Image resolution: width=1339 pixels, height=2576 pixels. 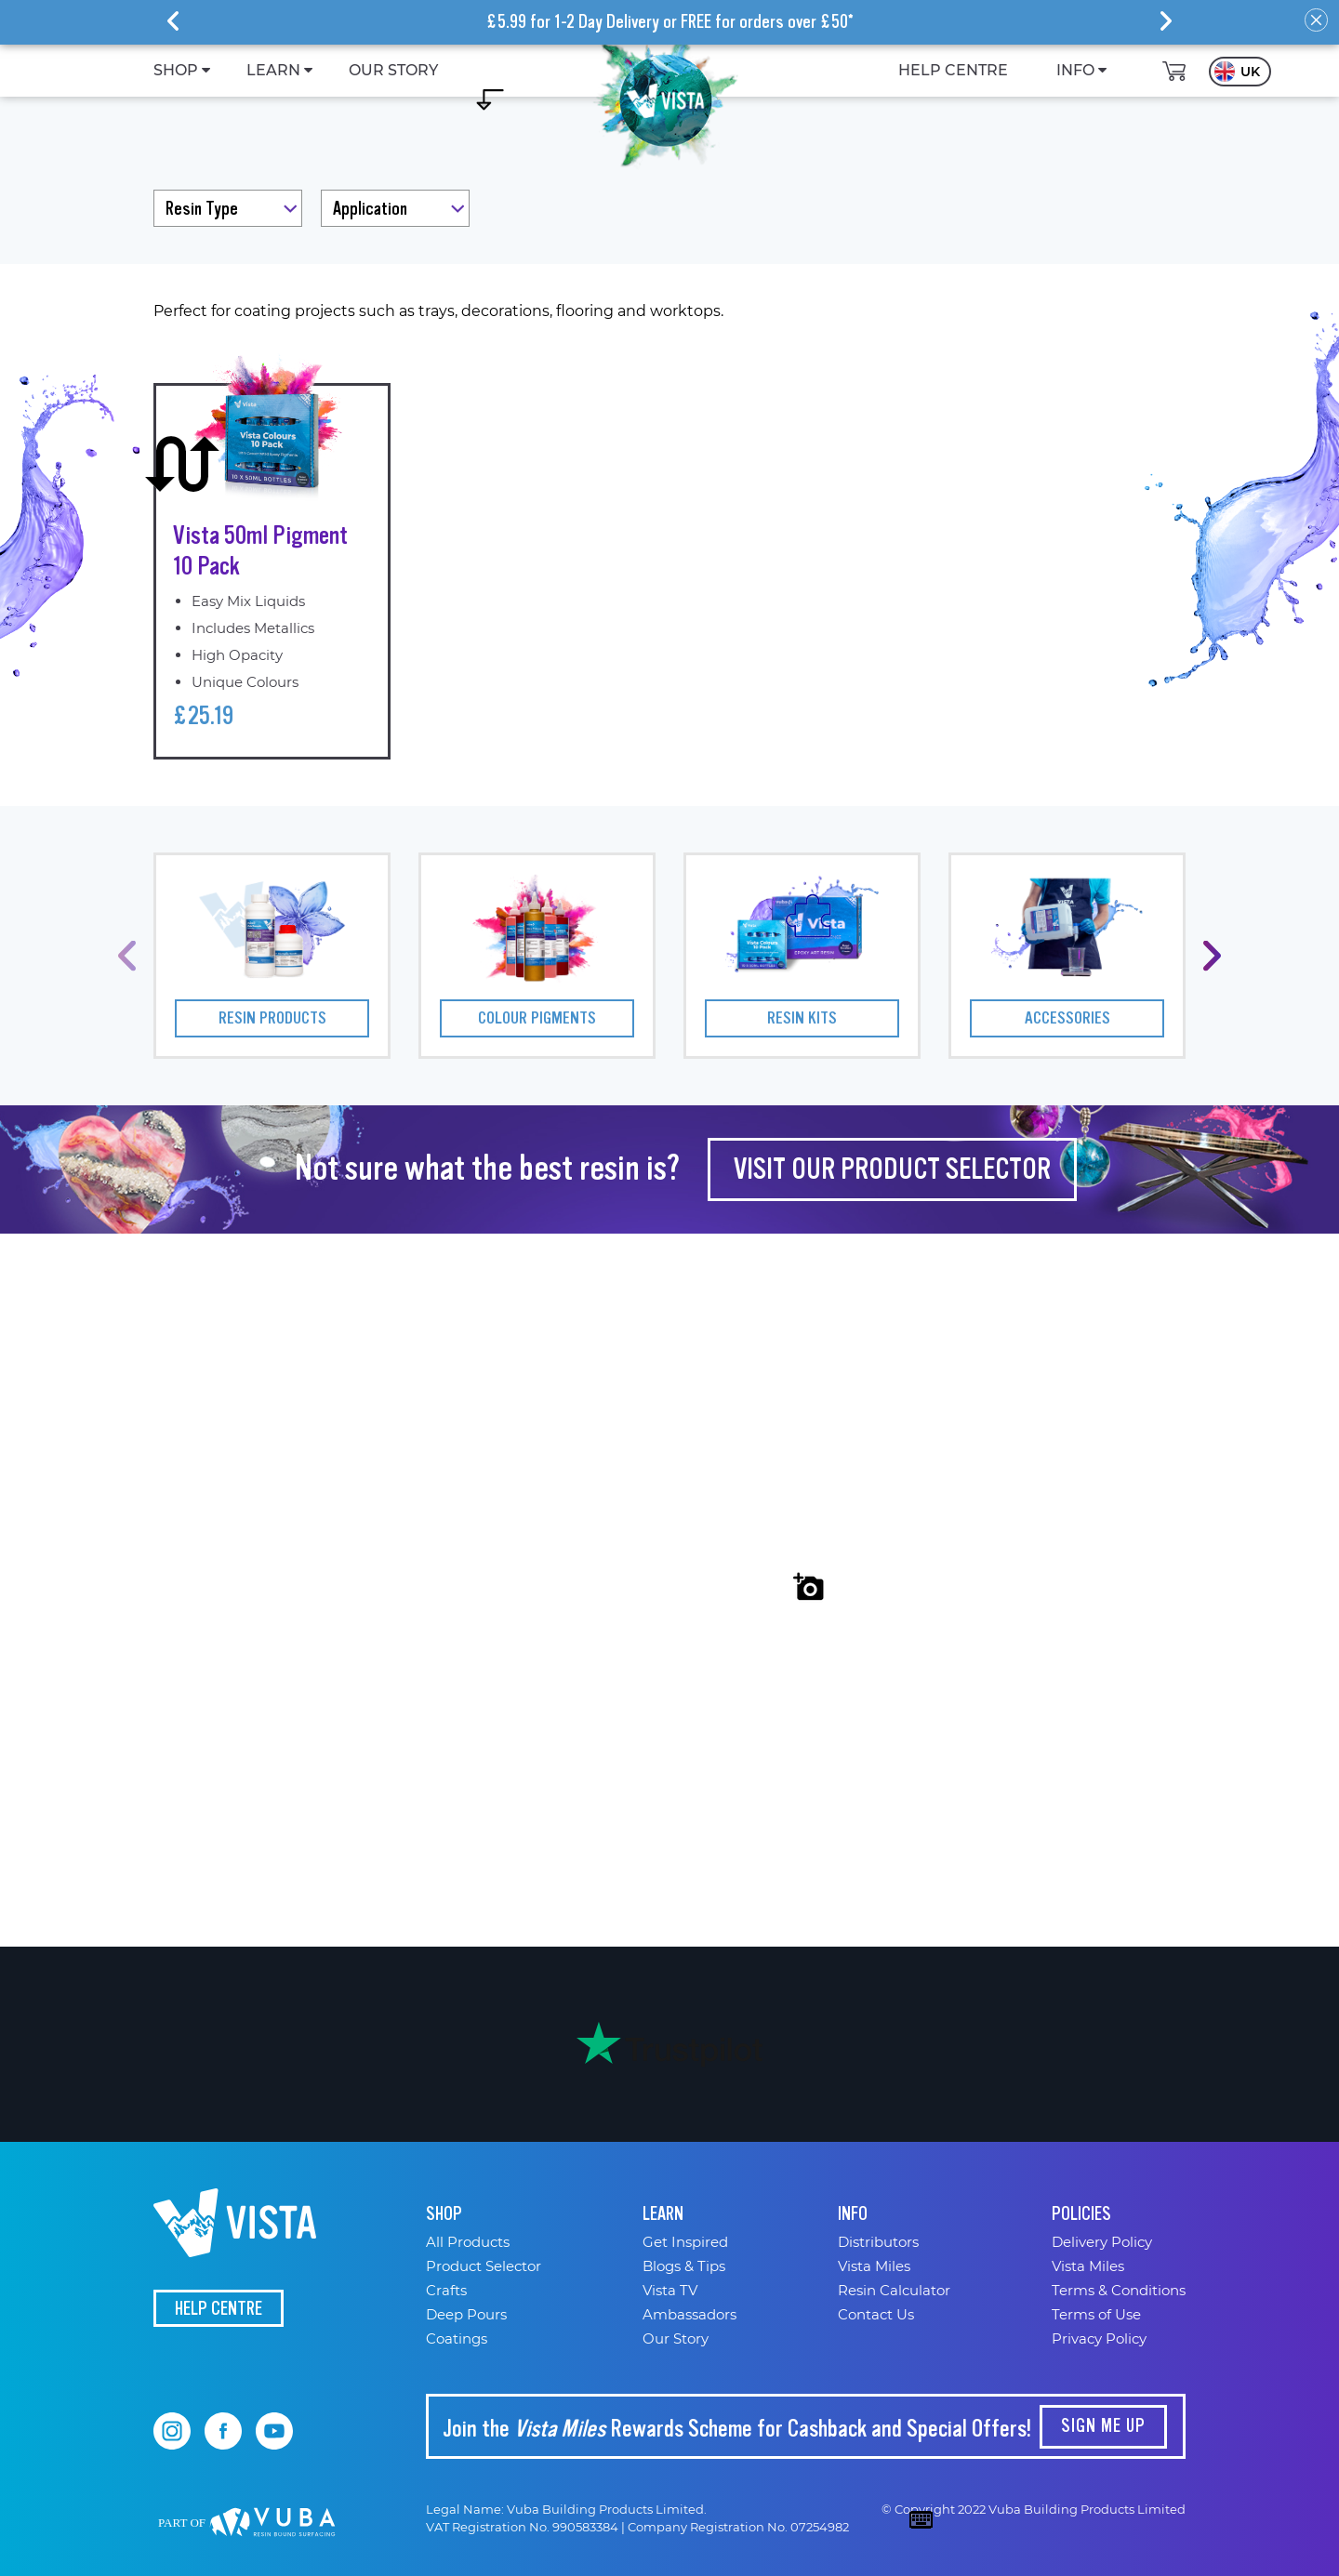 What do you see at coordinates (182, 466) in the screenshot?
I see `swap or switch between active calls` at bounding box center [182, 466].